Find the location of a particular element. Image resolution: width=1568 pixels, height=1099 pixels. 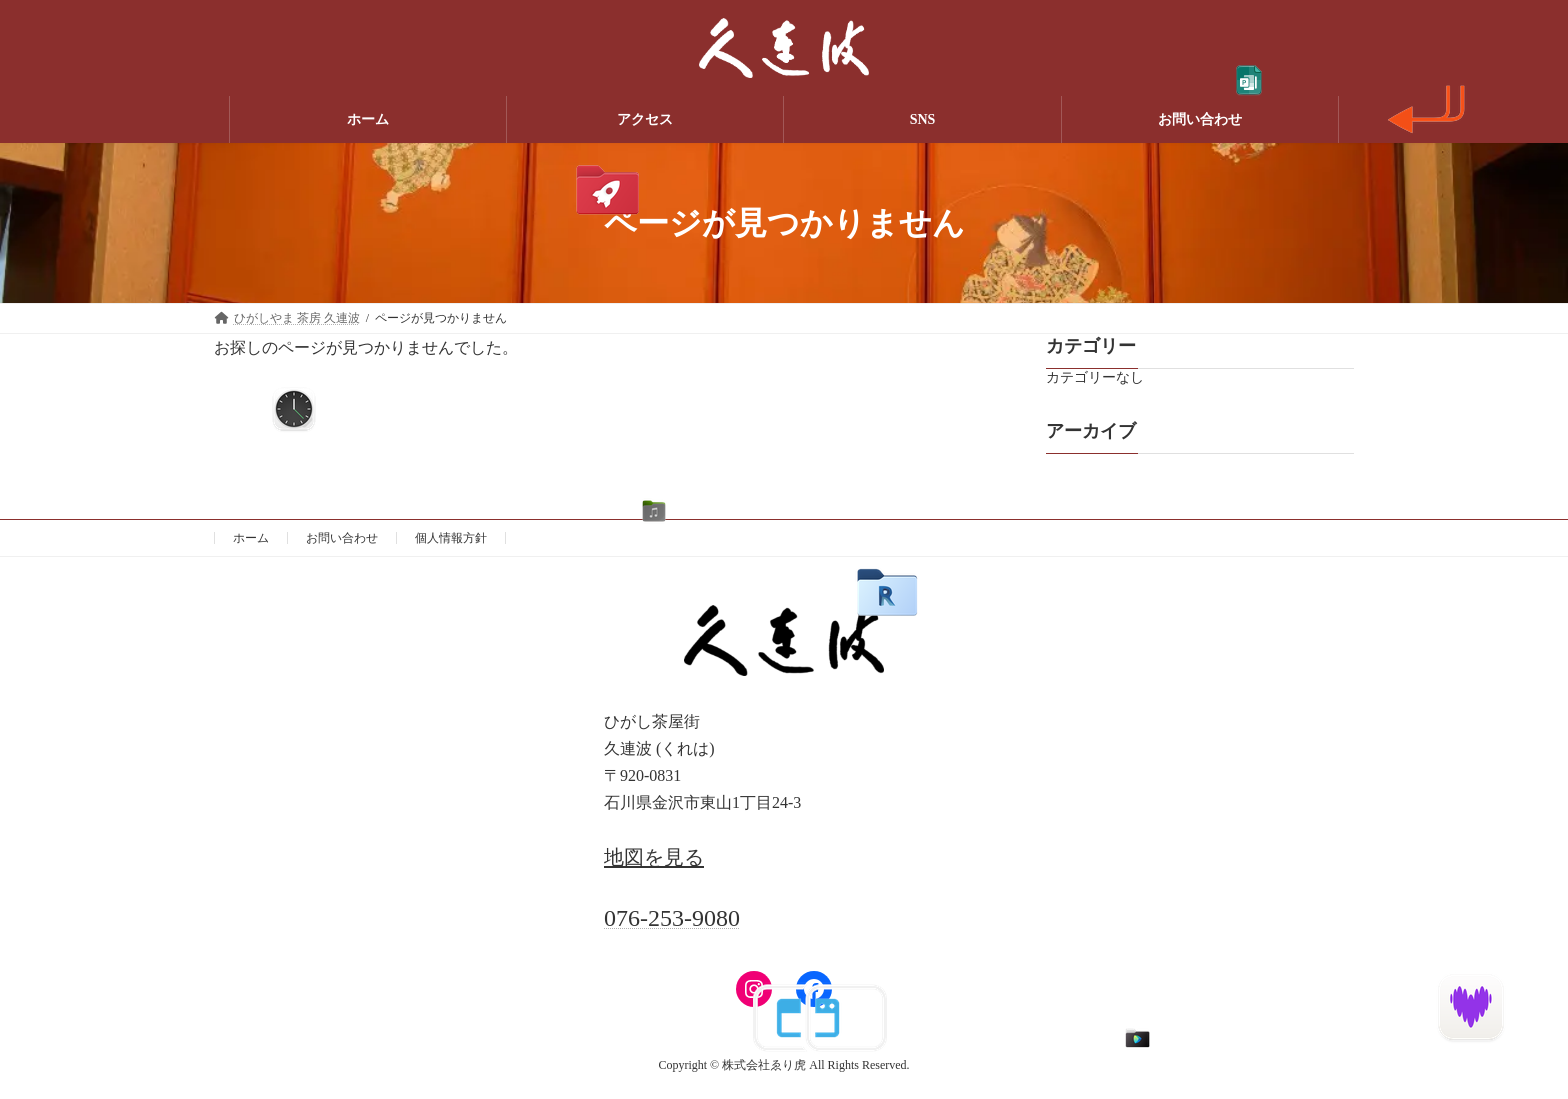

open deezer music streaming app is located at coordinates (1471, 1007).